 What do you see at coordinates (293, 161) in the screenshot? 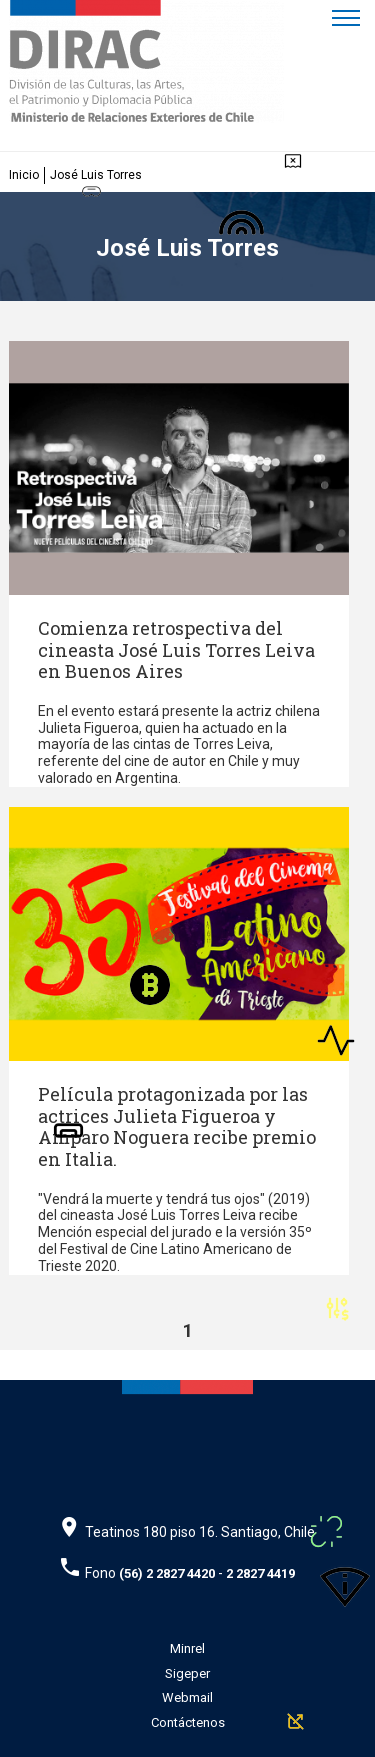
I see `cancel or void a receipt` at bounding box center [293, 161].